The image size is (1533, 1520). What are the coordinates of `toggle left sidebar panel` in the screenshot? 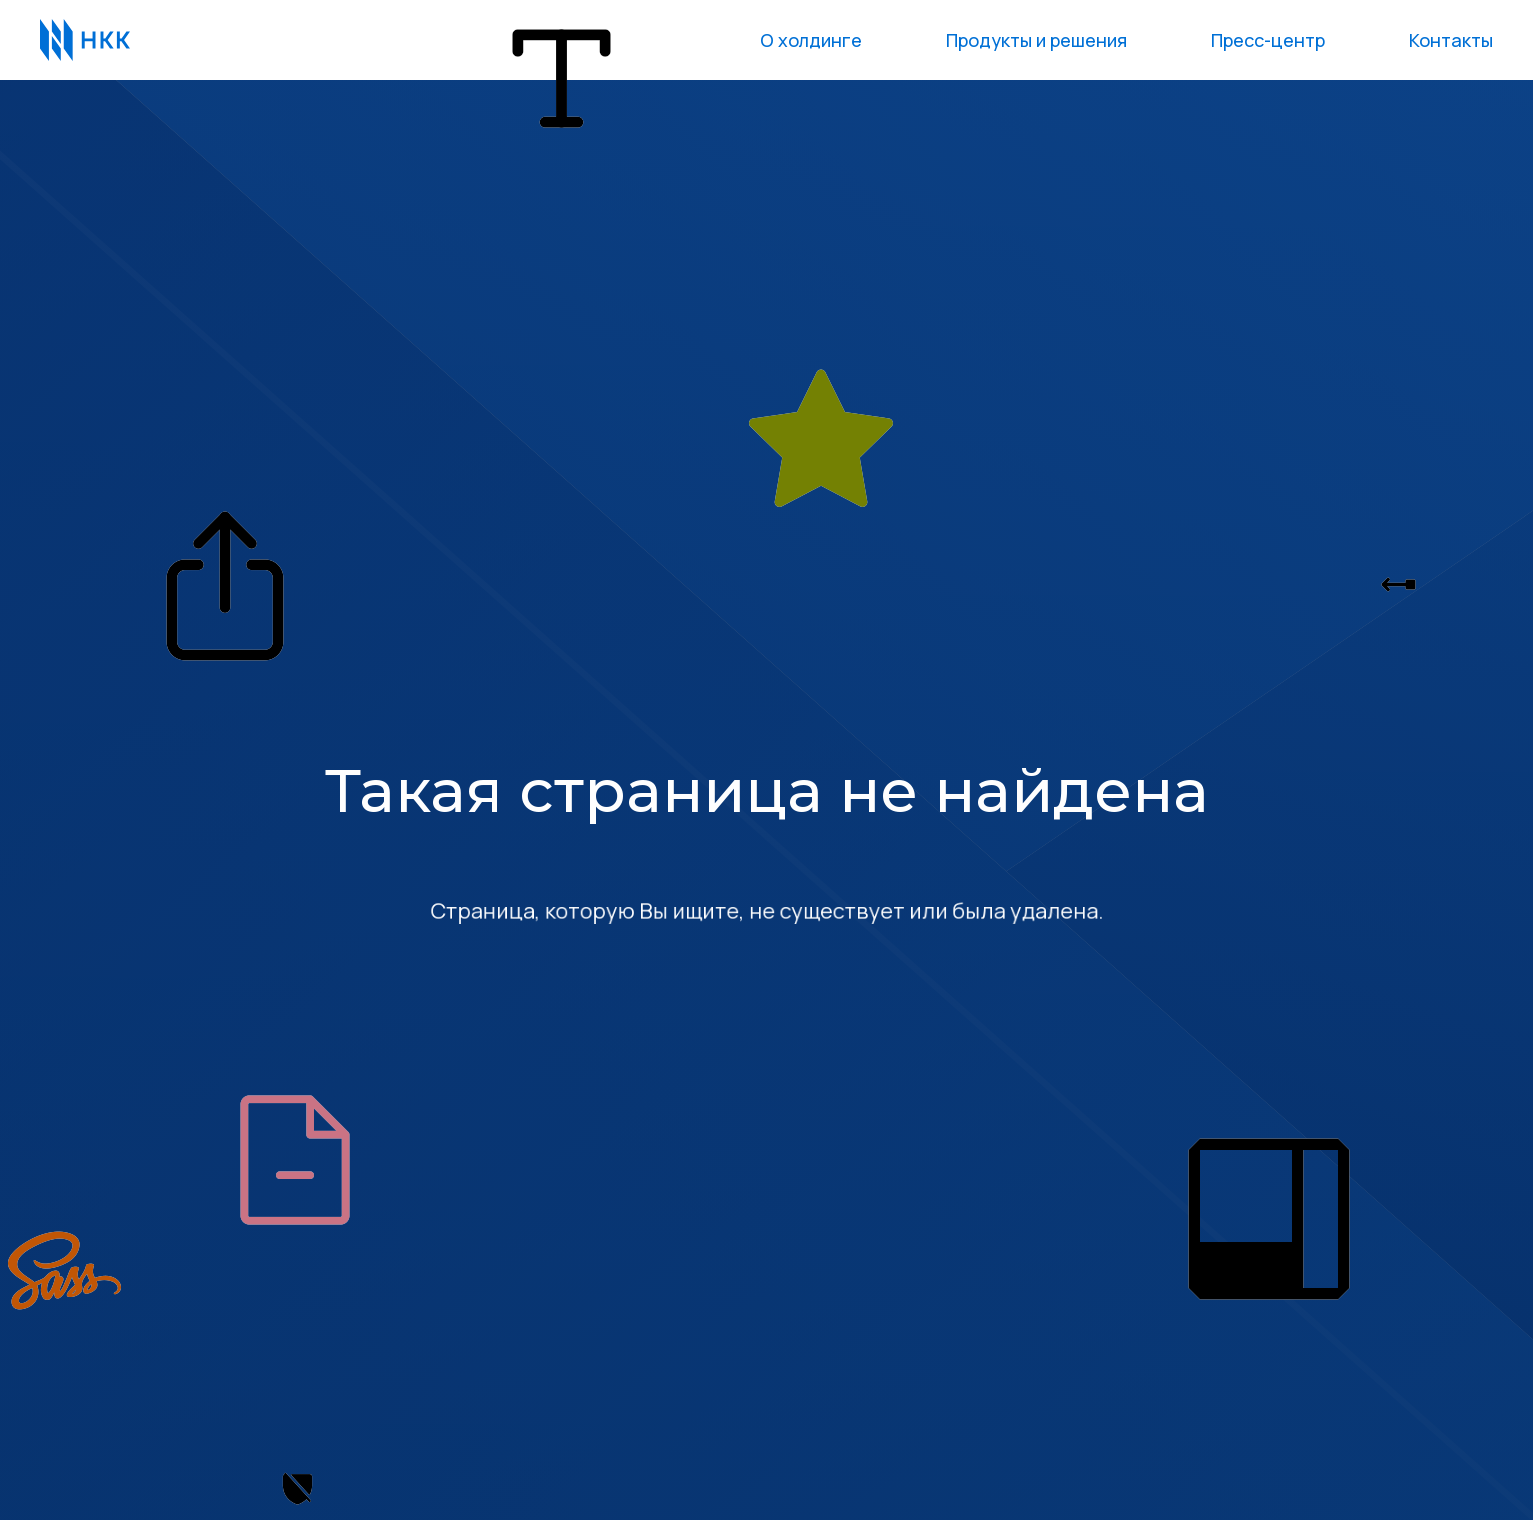 It's located at (1269, 1219).